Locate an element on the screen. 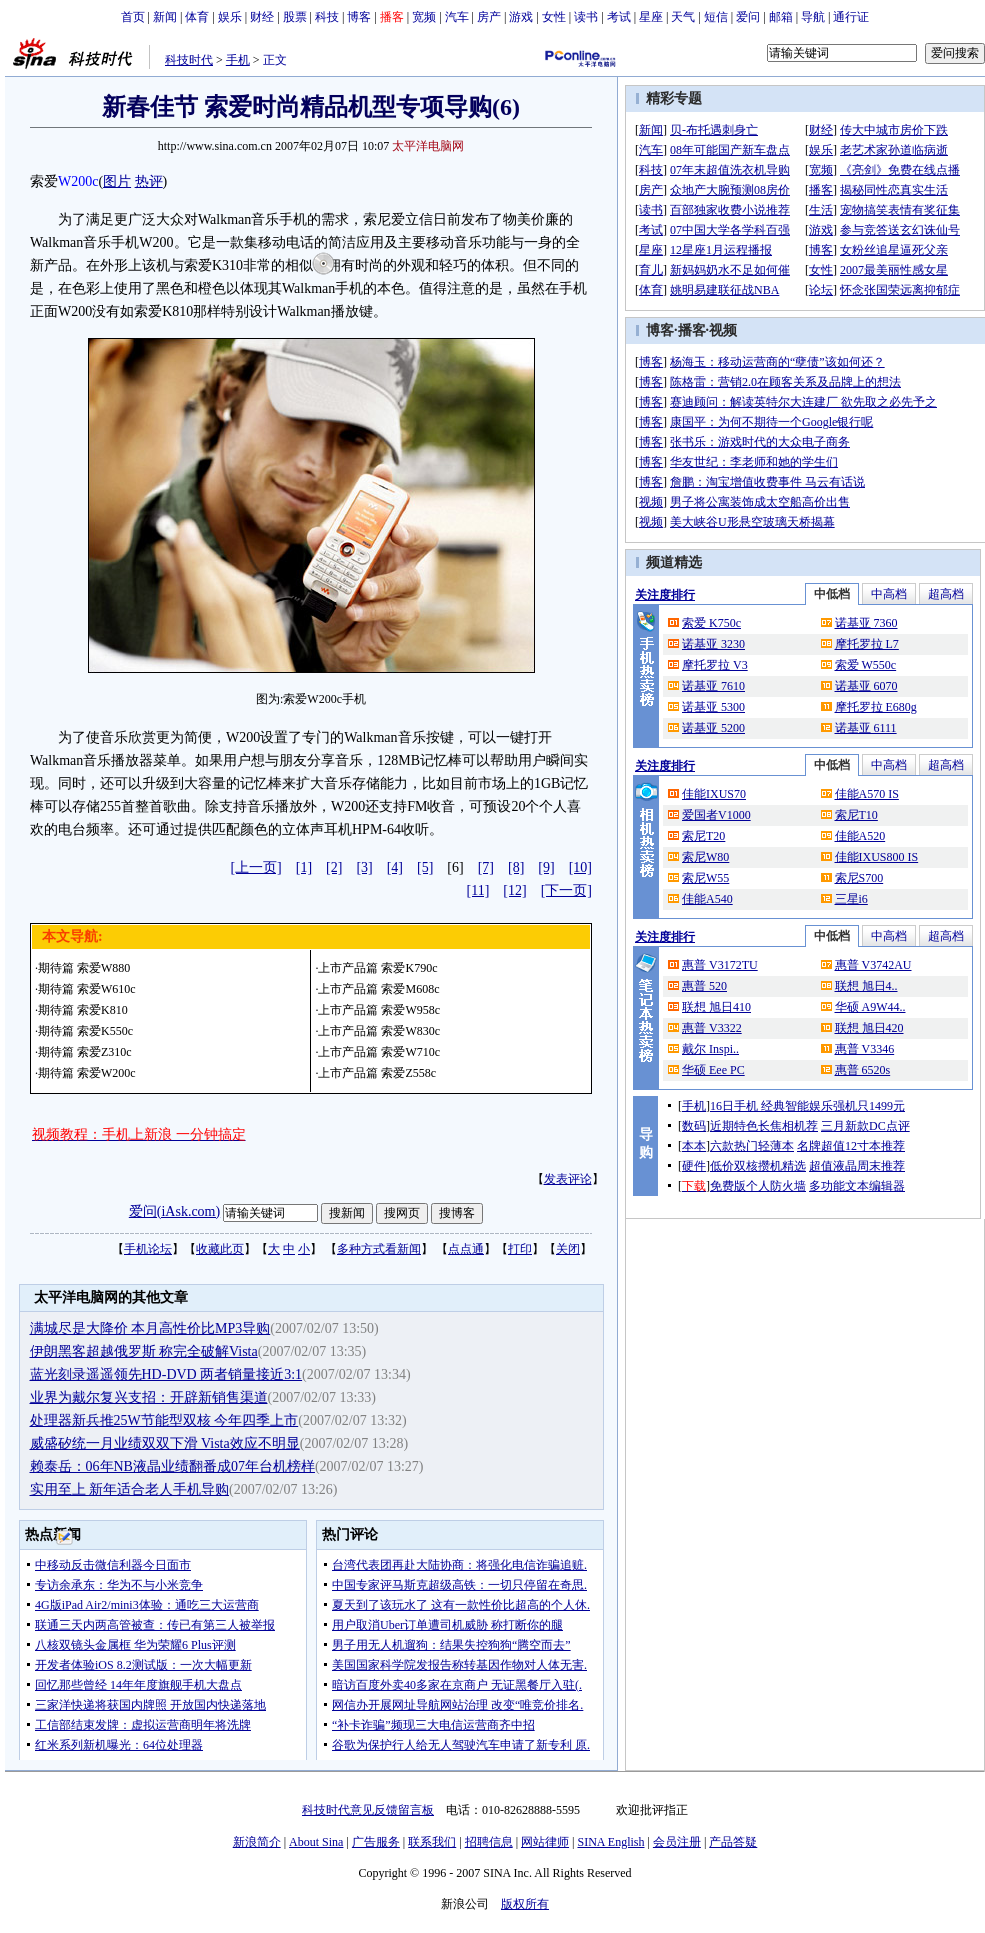 This screenshot has height=1933, width=985. indicates a DVD+R disc drive or media is located at coordinates (323, 263).